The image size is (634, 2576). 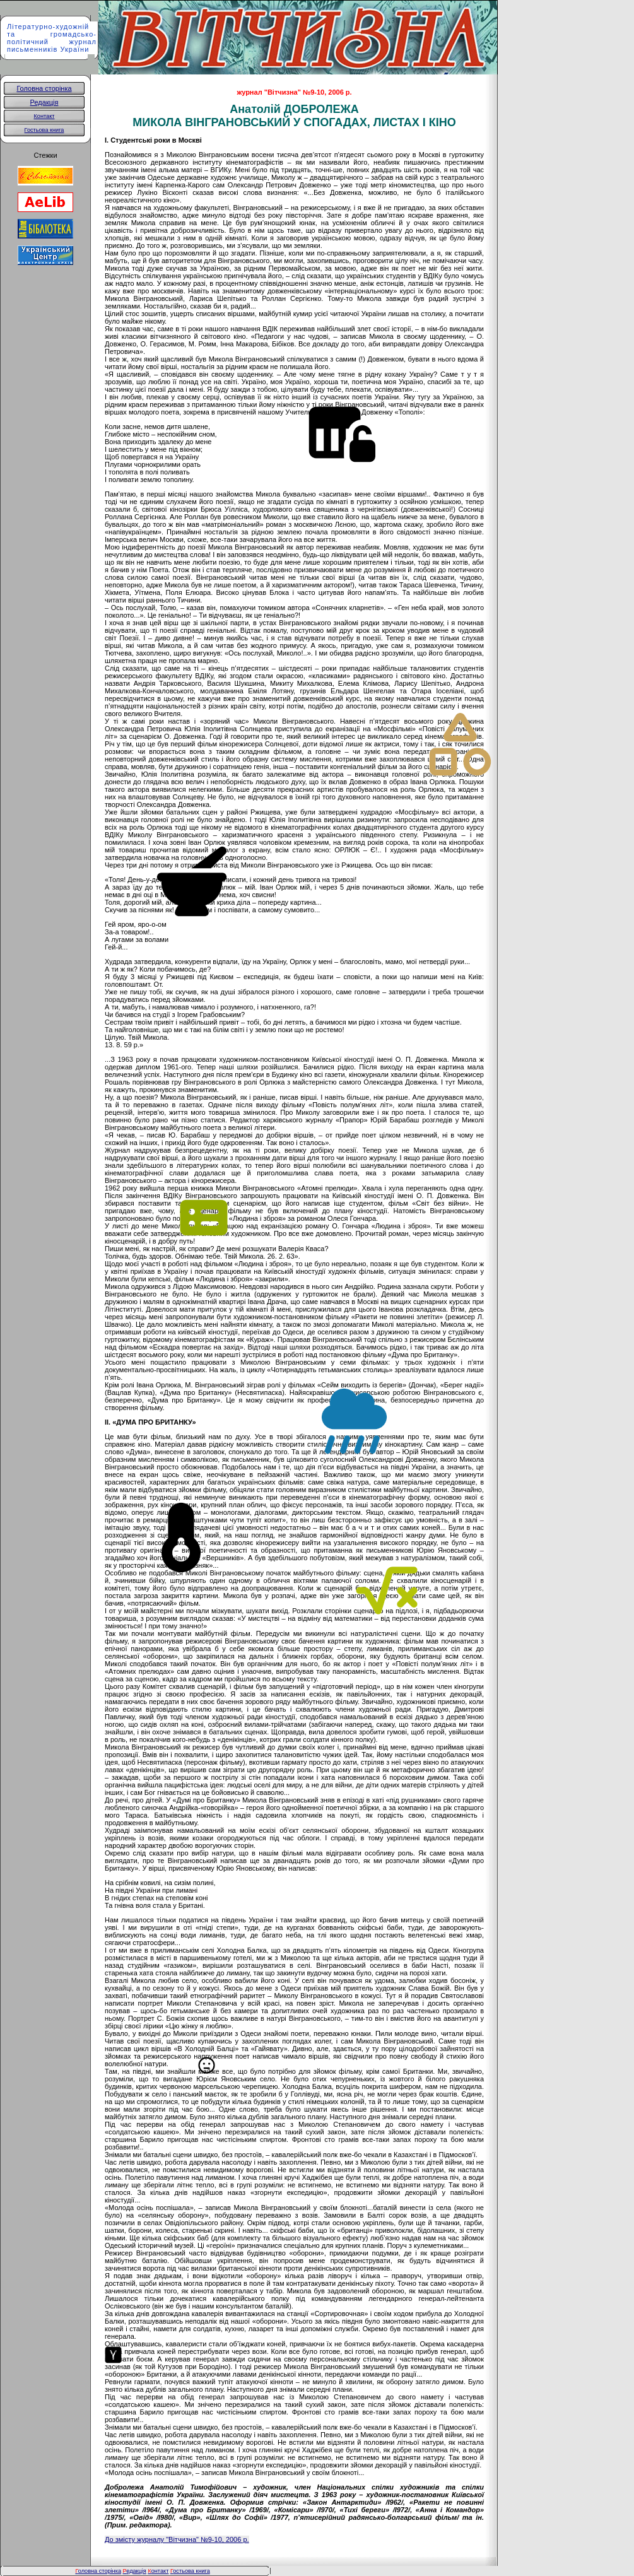 What do you see at coordinates (206, 2065) in the screenshot?
I see `rate experience as neutral or average` at bounding box center [206, 2065].